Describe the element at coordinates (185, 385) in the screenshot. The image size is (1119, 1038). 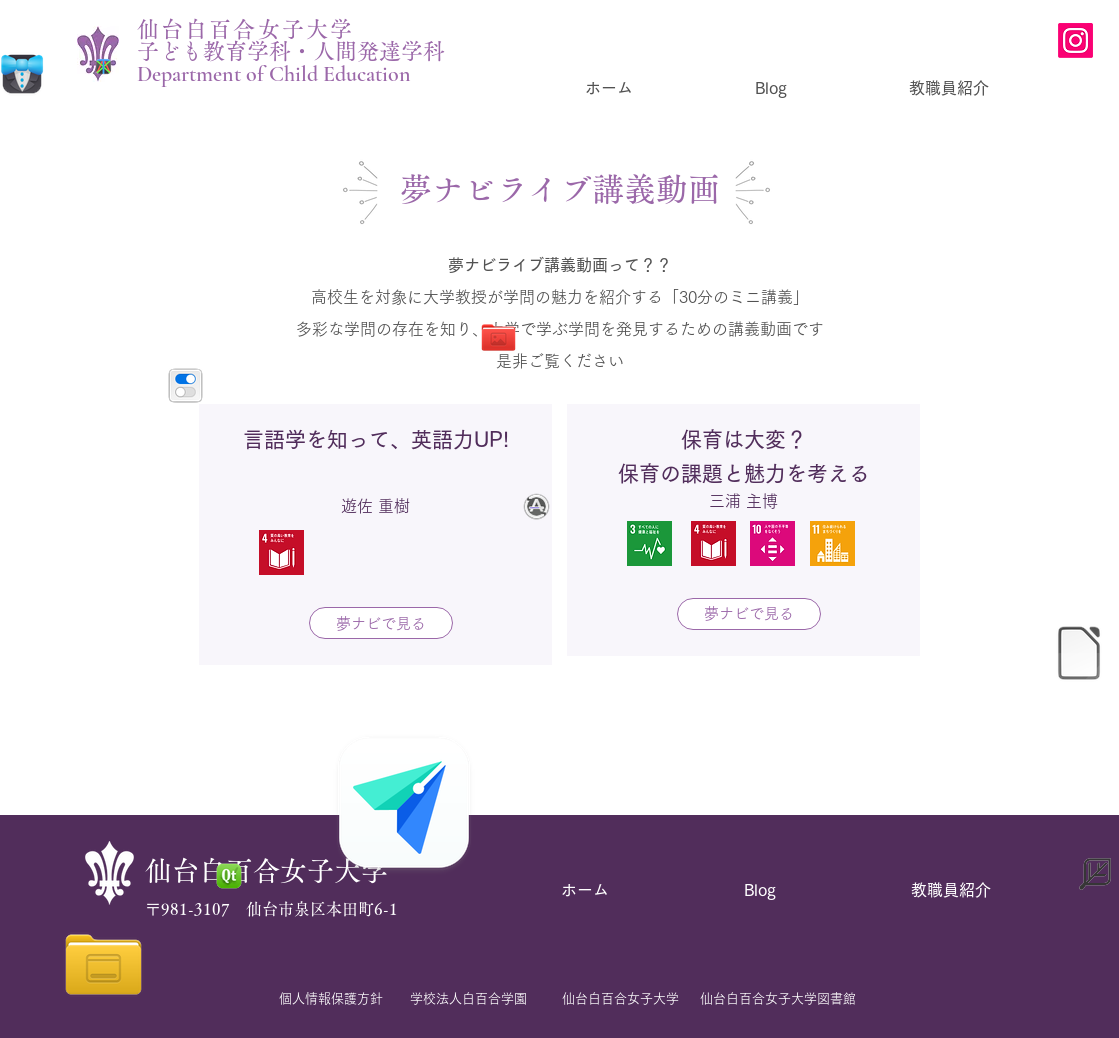
I see `open desktop preferences or settings` at that location.